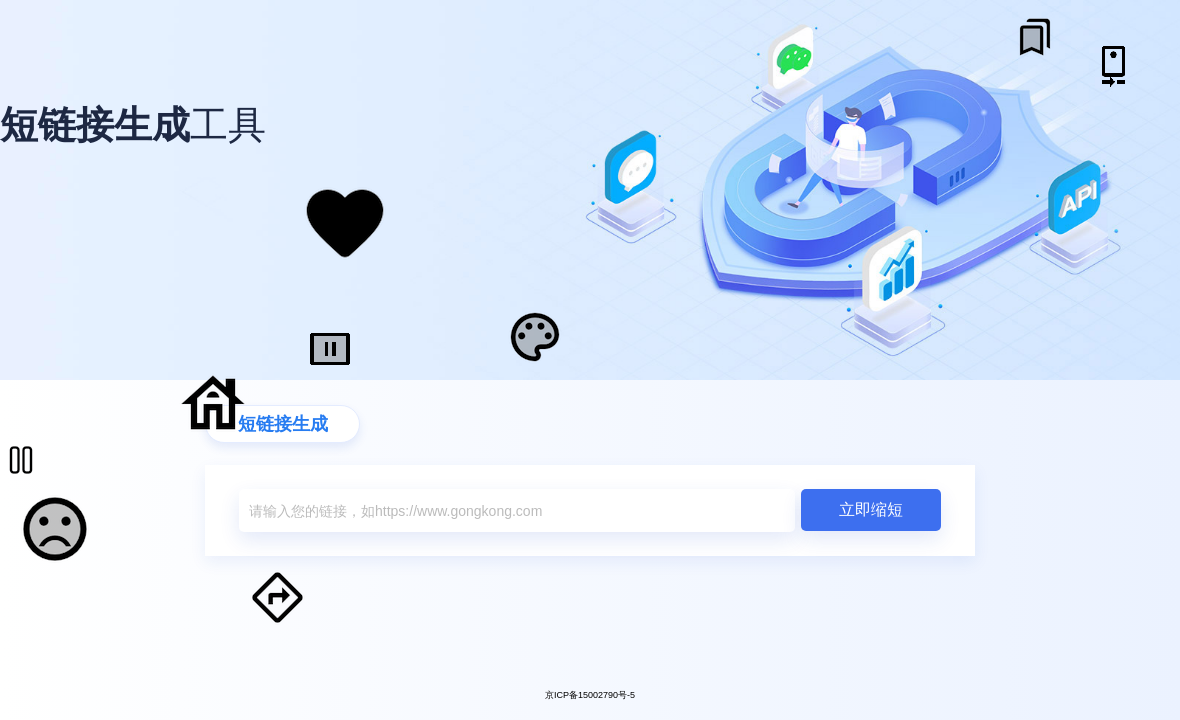  I want to click on switch to rear camera, so click(1113, 66).